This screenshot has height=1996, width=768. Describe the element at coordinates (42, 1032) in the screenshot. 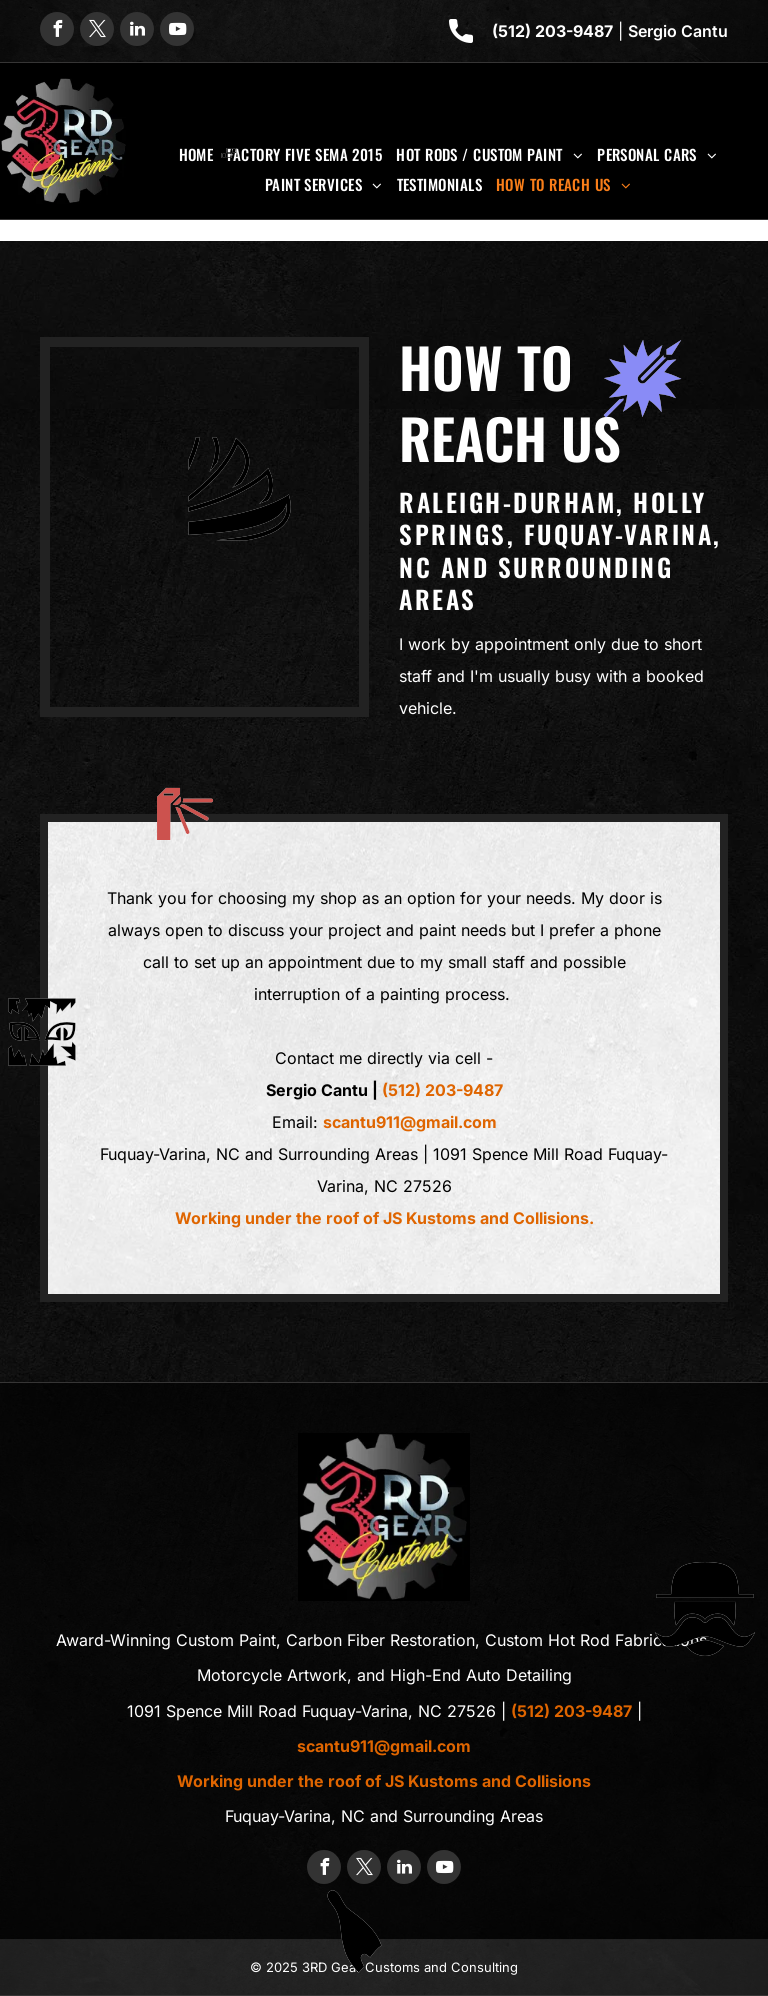

I see `toggle hidden or invisible mode` at that location.